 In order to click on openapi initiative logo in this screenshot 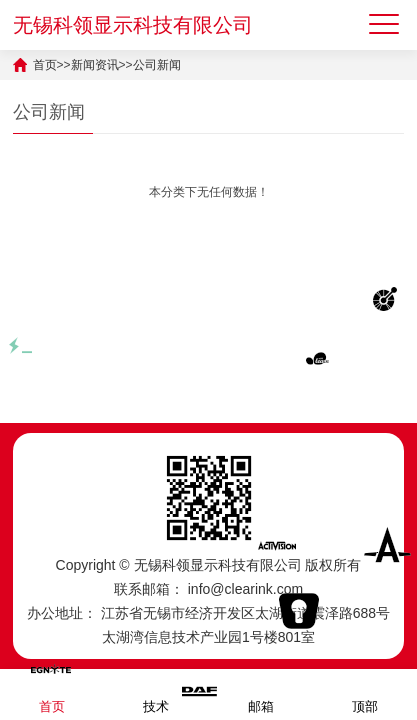, I will do `click(385, 299)`.